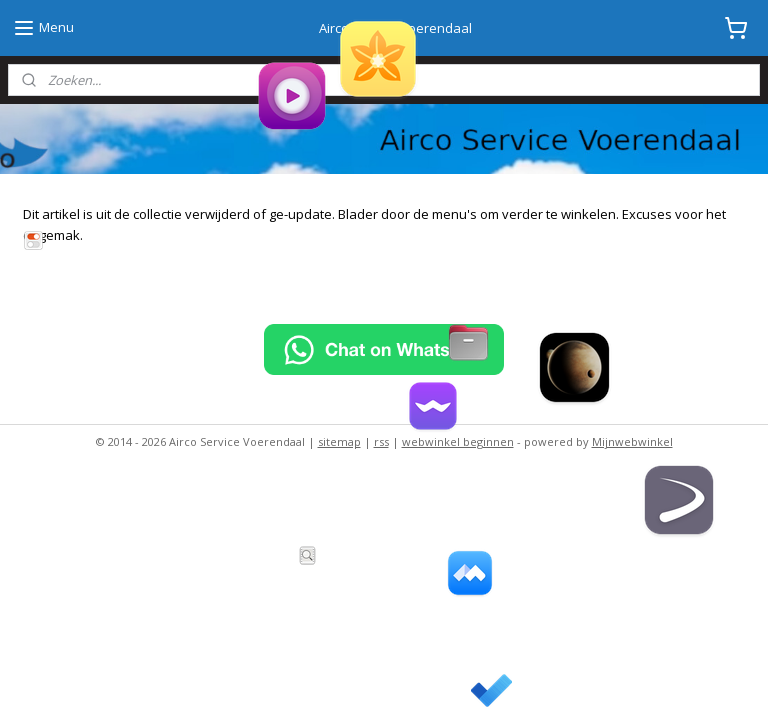 The image size is (768, 720). Describe the element at coordinates (433, 406) in the screenshot. I see `open ferdium messaging aggregator app` at that location.